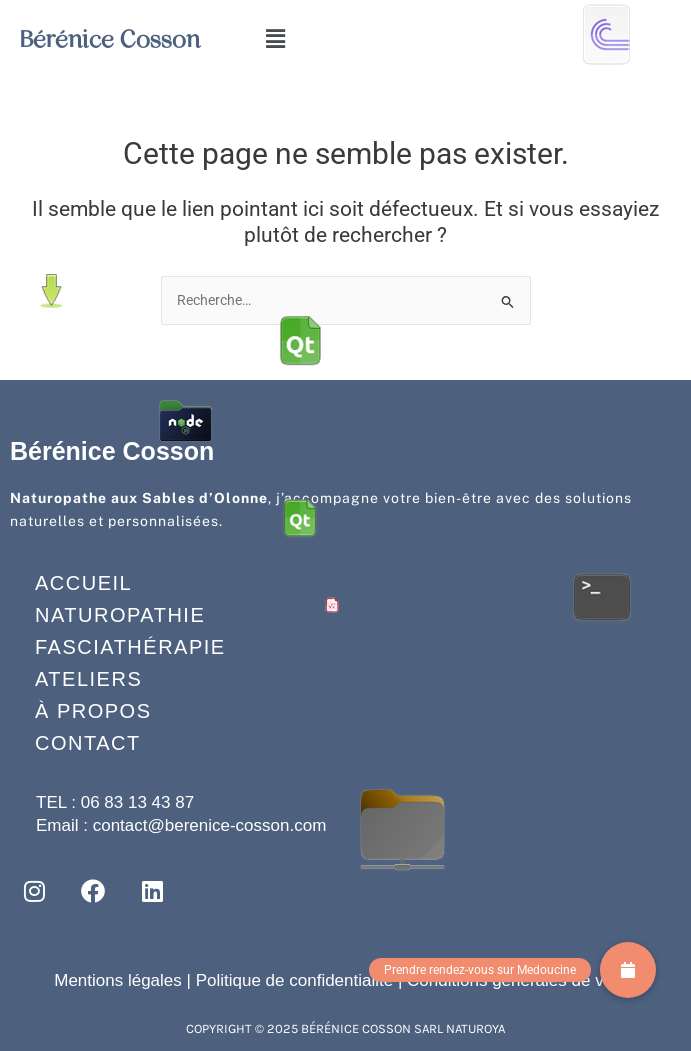 The width and height of the screenshot is (691, 1051). Describe the element at coordinates (300, 518) in the screenshot. I see `a QML source file used in Qt development` at that location.